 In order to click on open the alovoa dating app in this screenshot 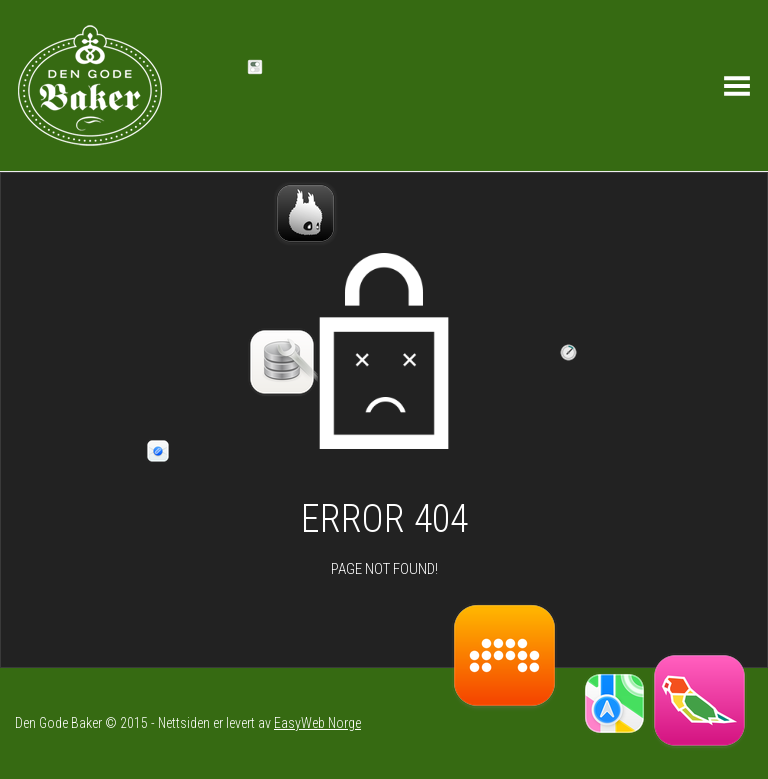, I will do `click(699, 700)`.